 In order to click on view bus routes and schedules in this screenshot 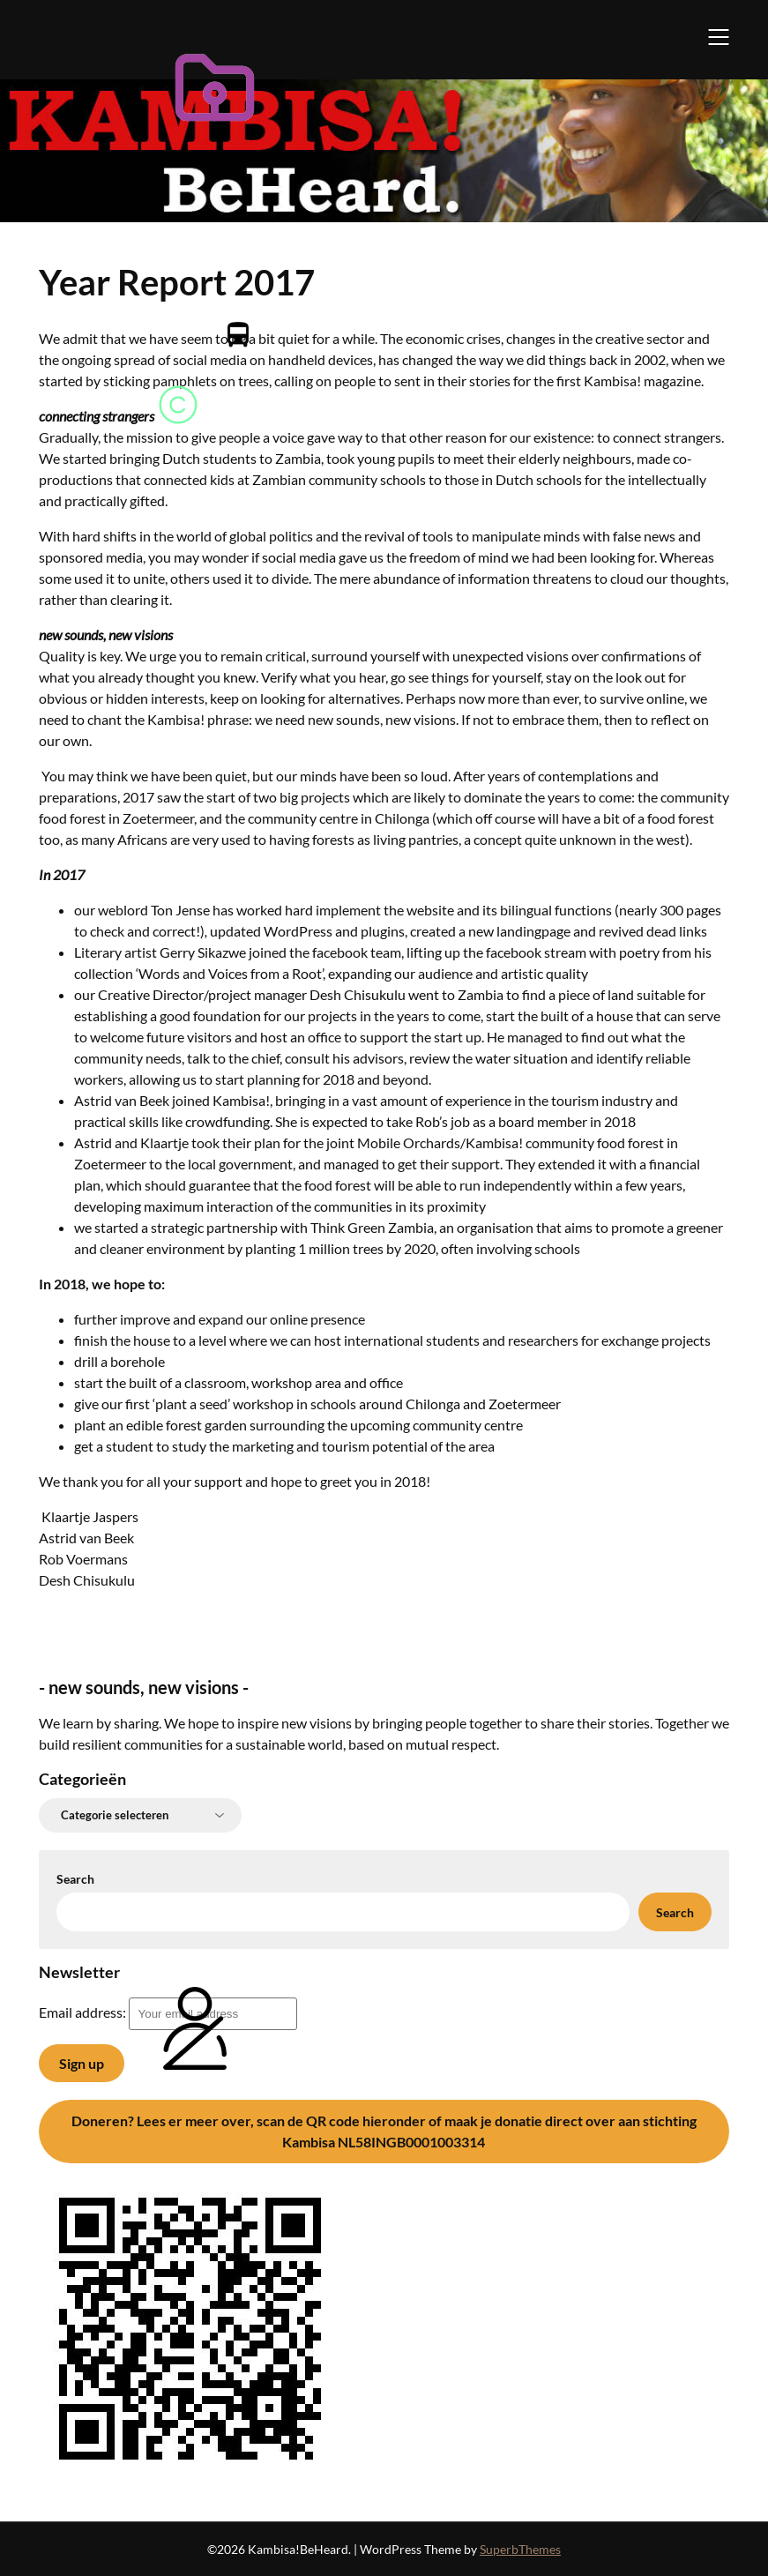, I will do `click(238, 335)`.